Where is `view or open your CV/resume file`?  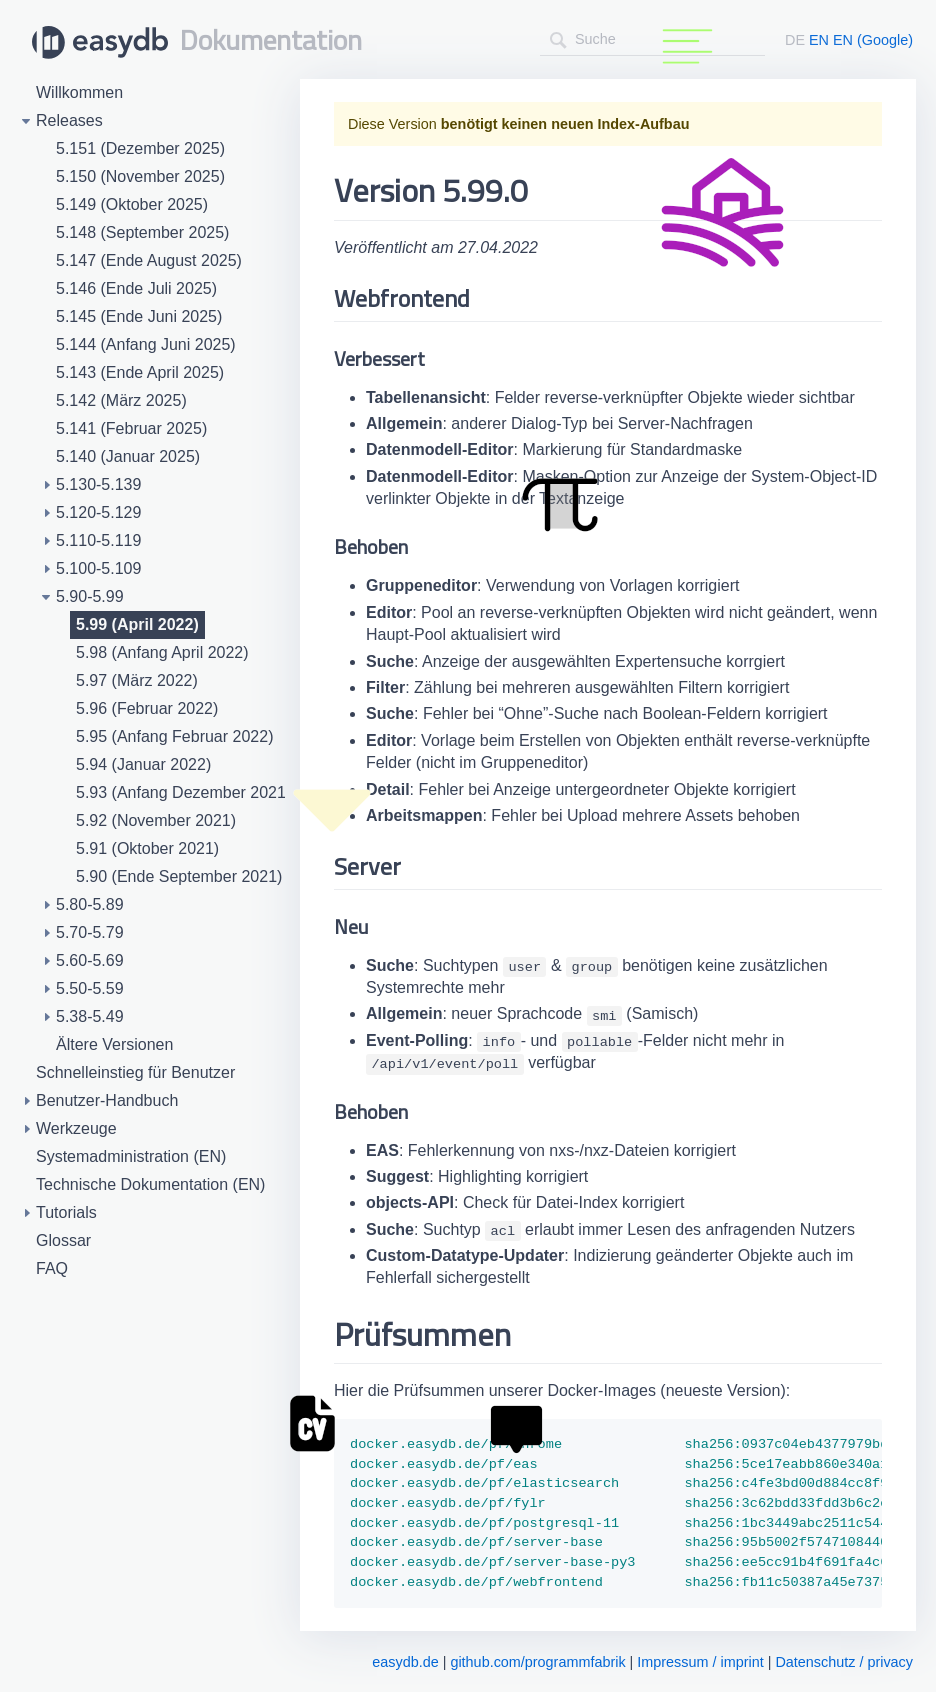 view or open your CV/resume file is located at coordinates (312, 1423).